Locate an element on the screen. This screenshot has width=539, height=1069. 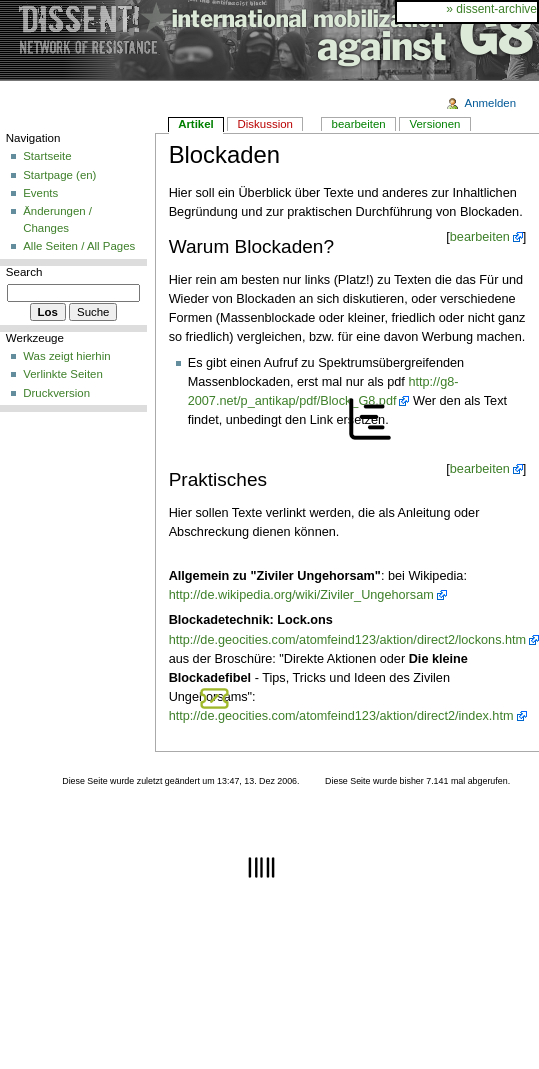
invalid or cancelled ticket is located at coordinates (214, 698).